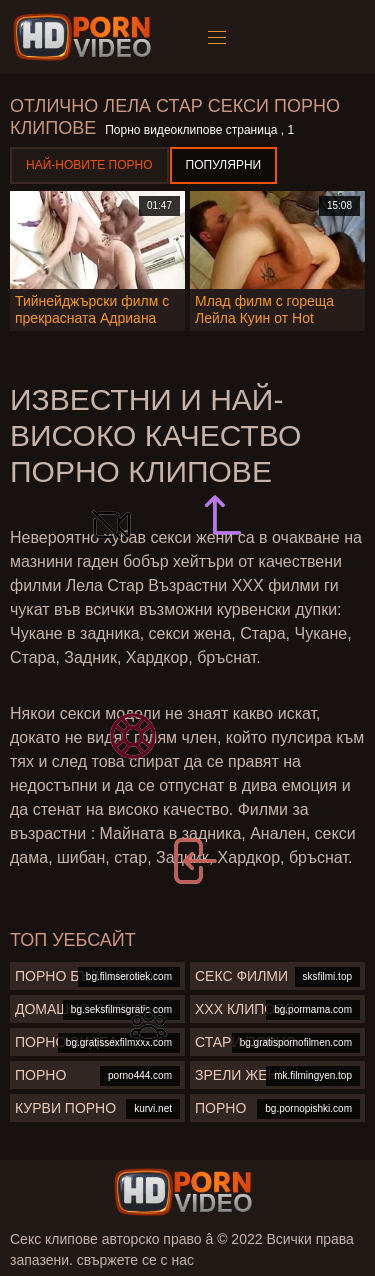 This screenshot has width=375, height=1276. I want to click on log in to your account, so click(192, 861).